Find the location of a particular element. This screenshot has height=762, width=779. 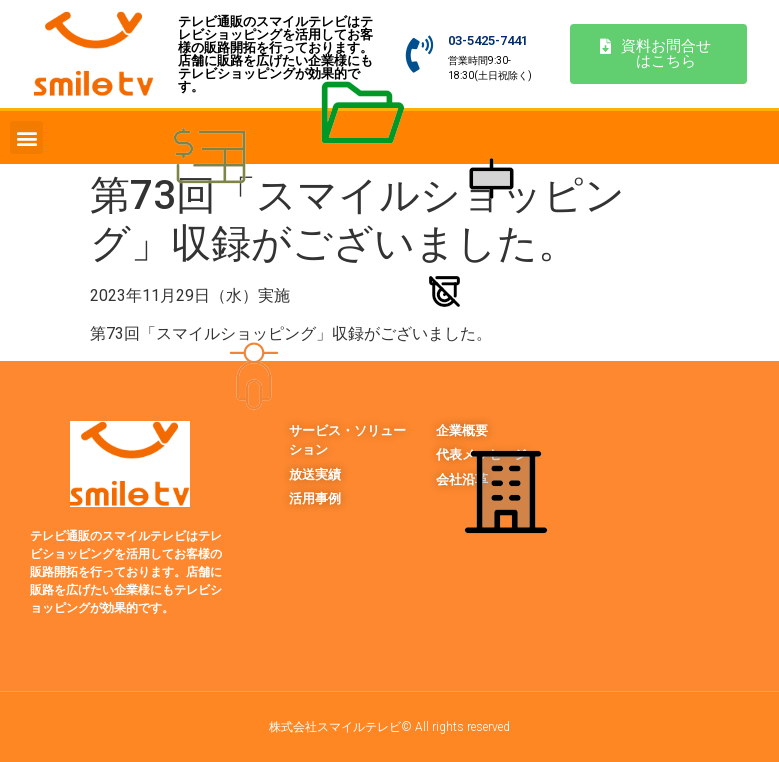

cctv camera is disabled or offline is located at coordinates (444, 291).